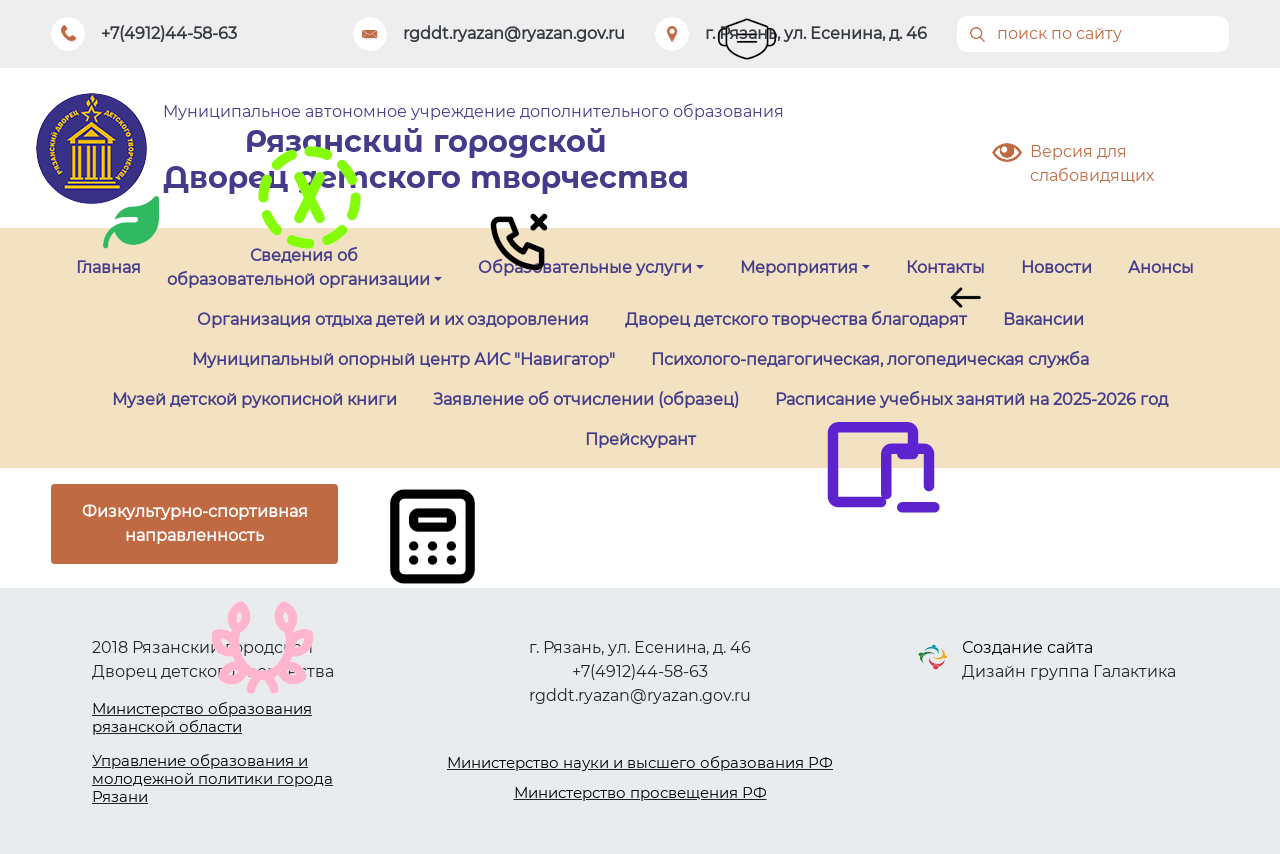  Describe the element at coordinates (432, 536) in the screenshot. I see `open the calculator app` at that location.